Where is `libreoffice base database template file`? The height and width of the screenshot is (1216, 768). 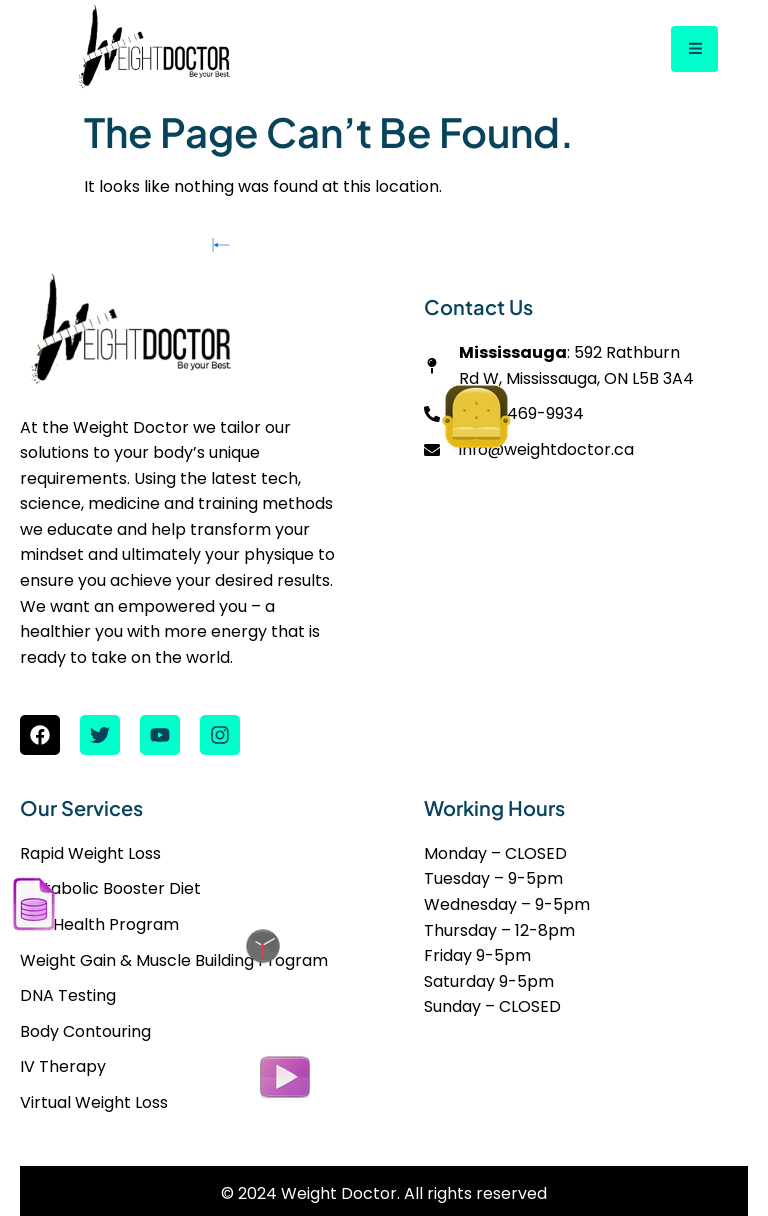
libreoffice base database template file is located at coordinates (34, 904).